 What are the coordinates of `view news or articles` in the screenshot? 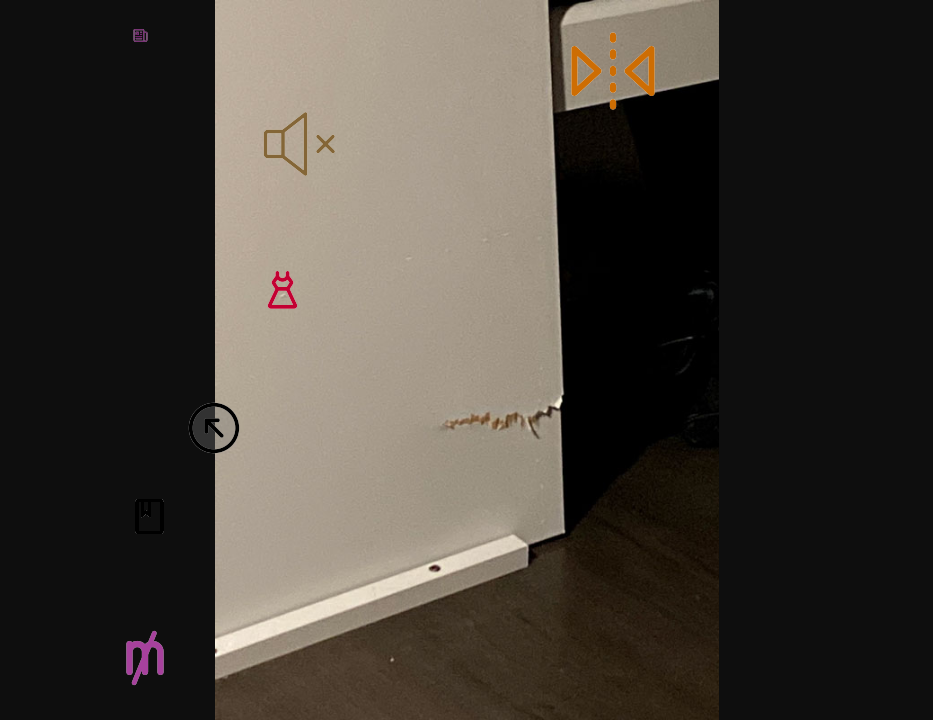 It's located at (140, 35).